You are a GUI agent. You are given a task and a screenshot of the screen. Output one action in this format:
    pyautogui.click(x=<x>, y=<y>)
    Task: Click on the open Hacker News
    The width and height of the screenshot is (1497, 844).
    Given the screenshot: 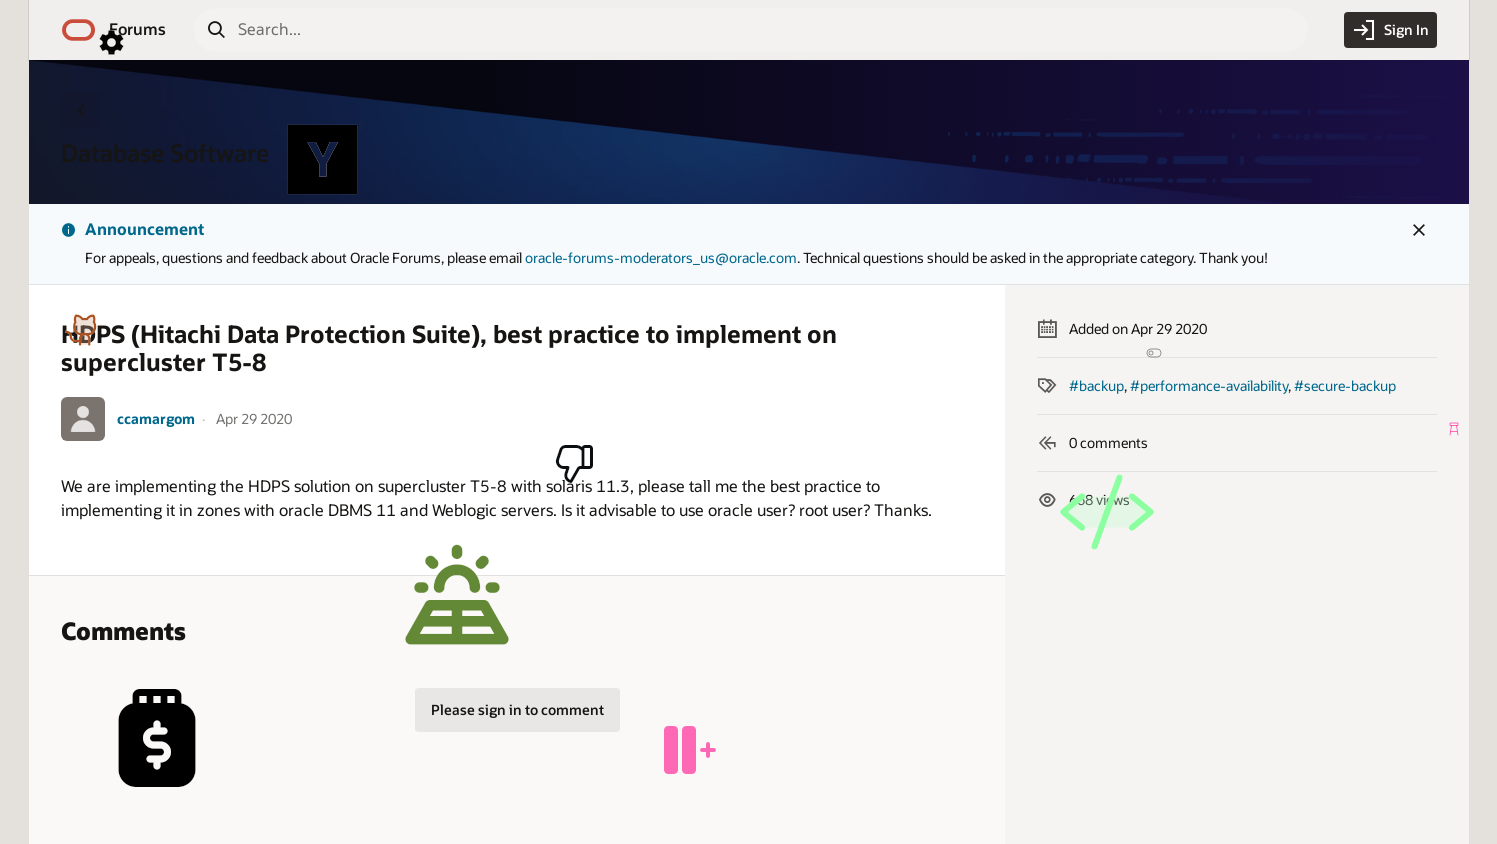 What is the action you would take?
    pyautogui.click(x=322, y=159)
    